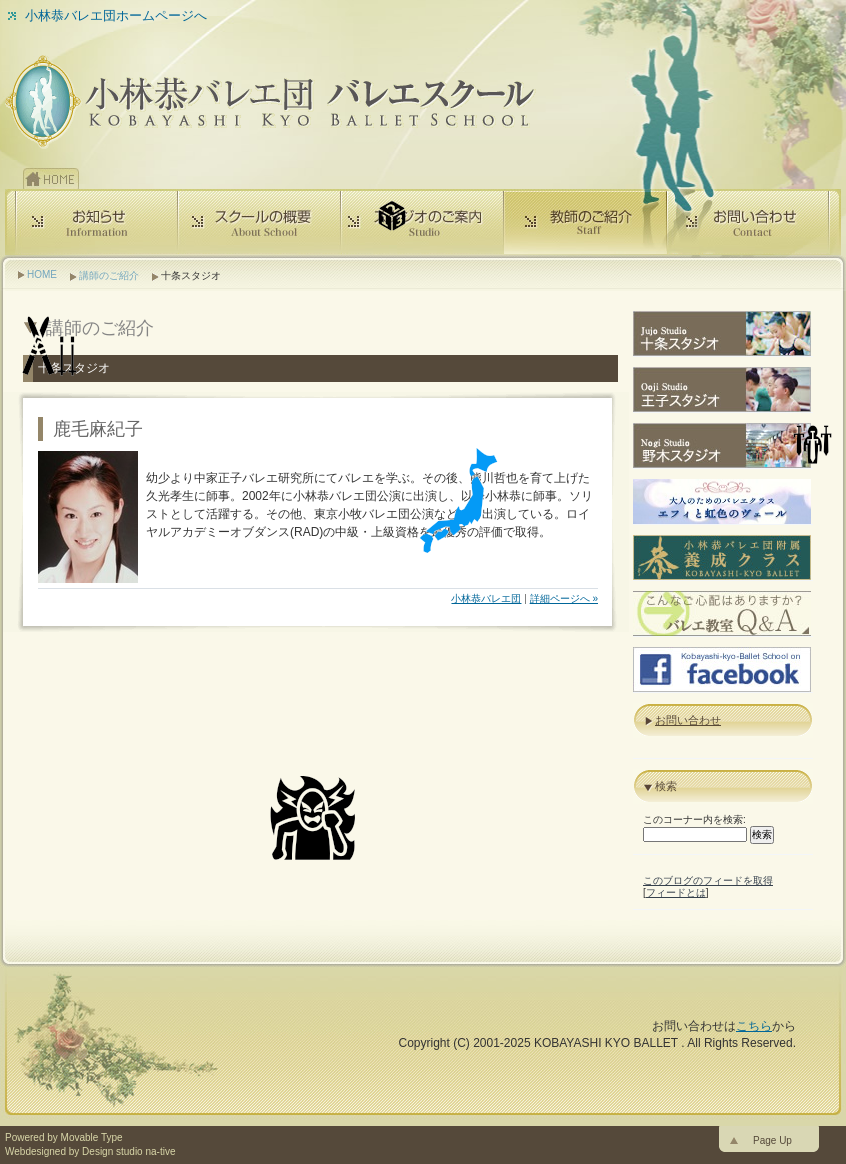 The width and height of the screenshot is (846, 1164). What do you see at coordinates (458, 500) in the screenshot?
I see `select japan as your region or country` at bounding box center [458, 500].